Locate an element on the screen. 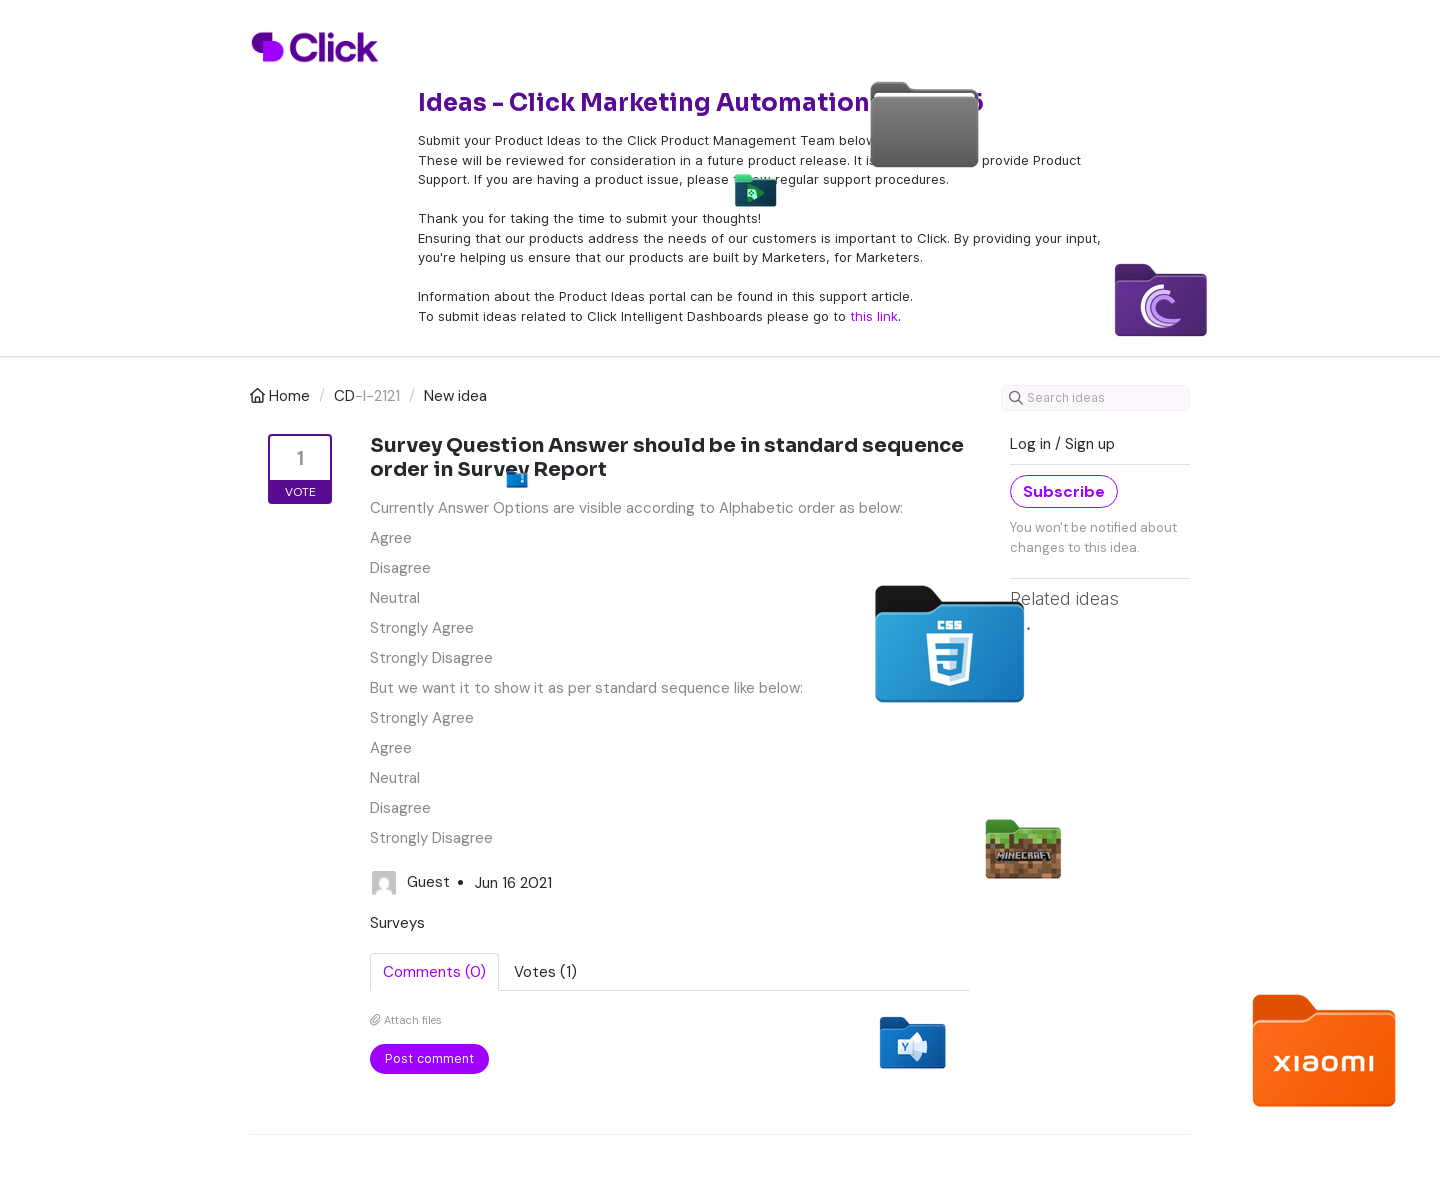 This screenshot has width=1440, height=1195. open folder containing CSS stylesheets is located at coordinates (949, 648).